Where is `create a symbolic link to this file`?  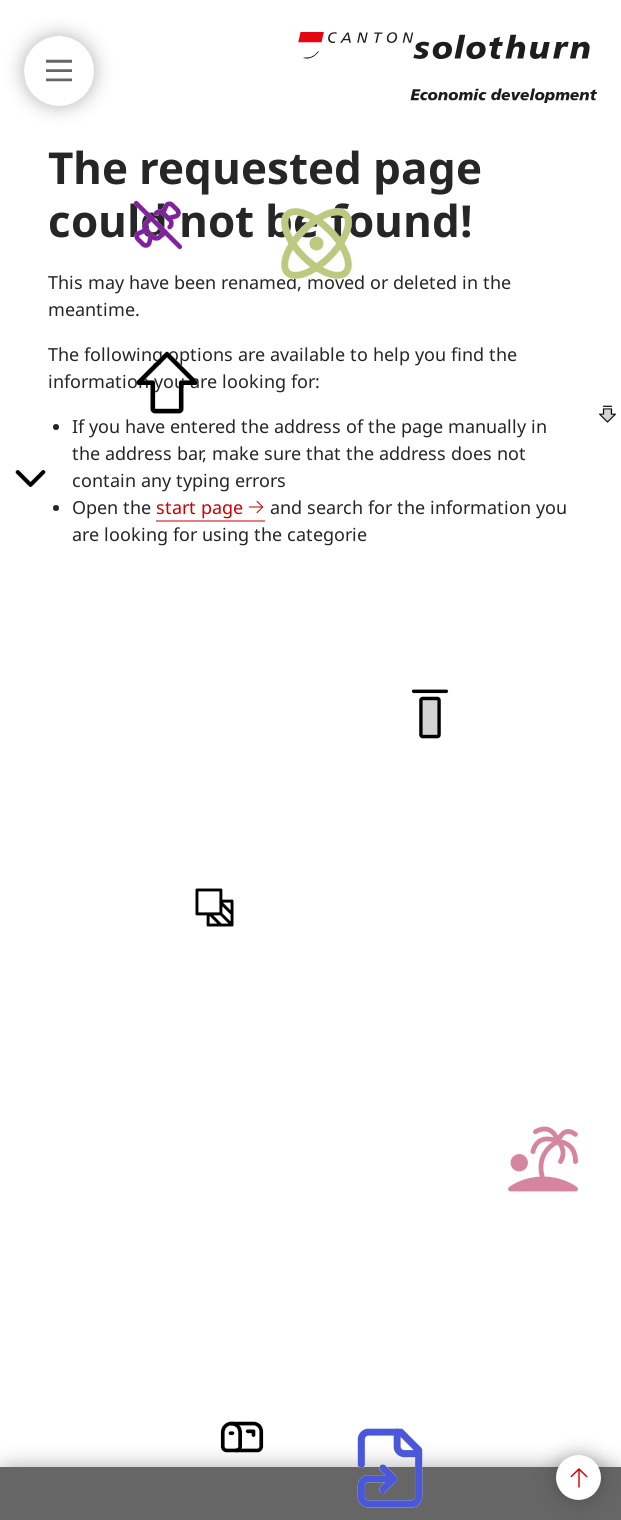
create a symbolic link to this file is located at coordinates (390, 1468).